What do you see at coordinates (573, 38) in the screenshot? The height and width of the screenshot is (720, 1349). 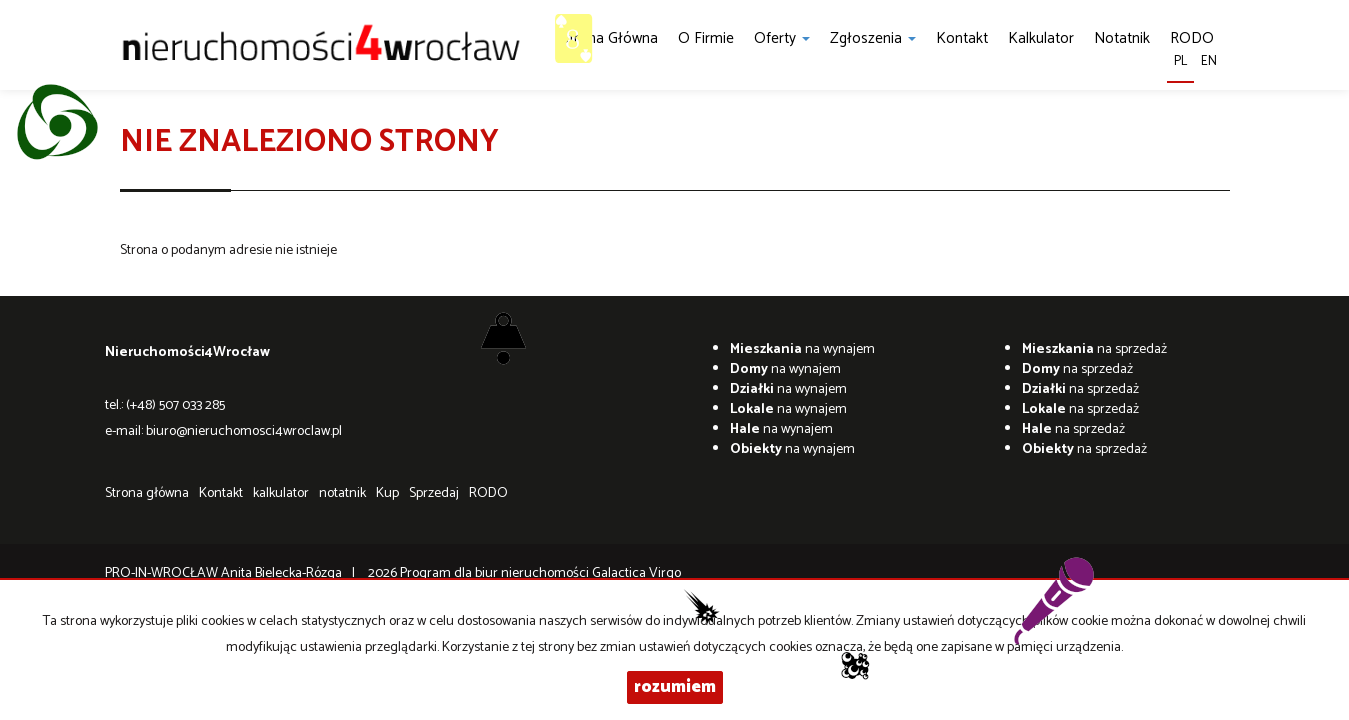 I see `select the 8 of spades card` at bounding box center [573, 38].